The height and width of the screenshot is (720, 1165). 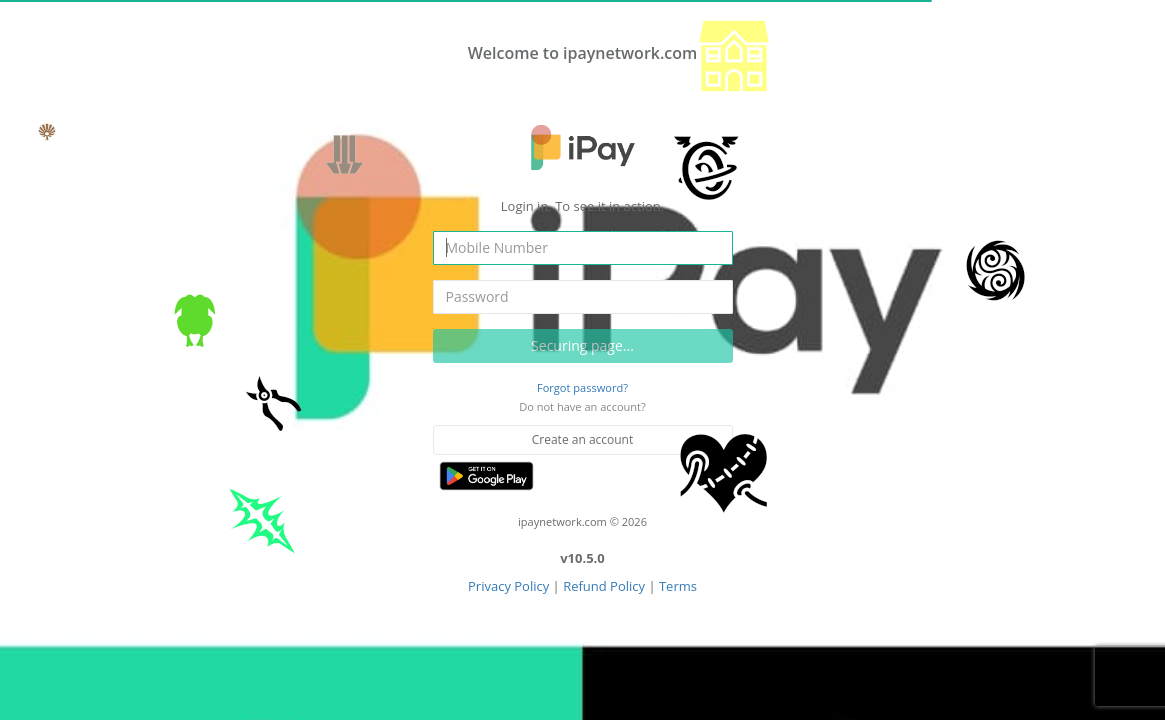 I want to click on indicates health regeneration or healing status, so click(x=723, y=474).